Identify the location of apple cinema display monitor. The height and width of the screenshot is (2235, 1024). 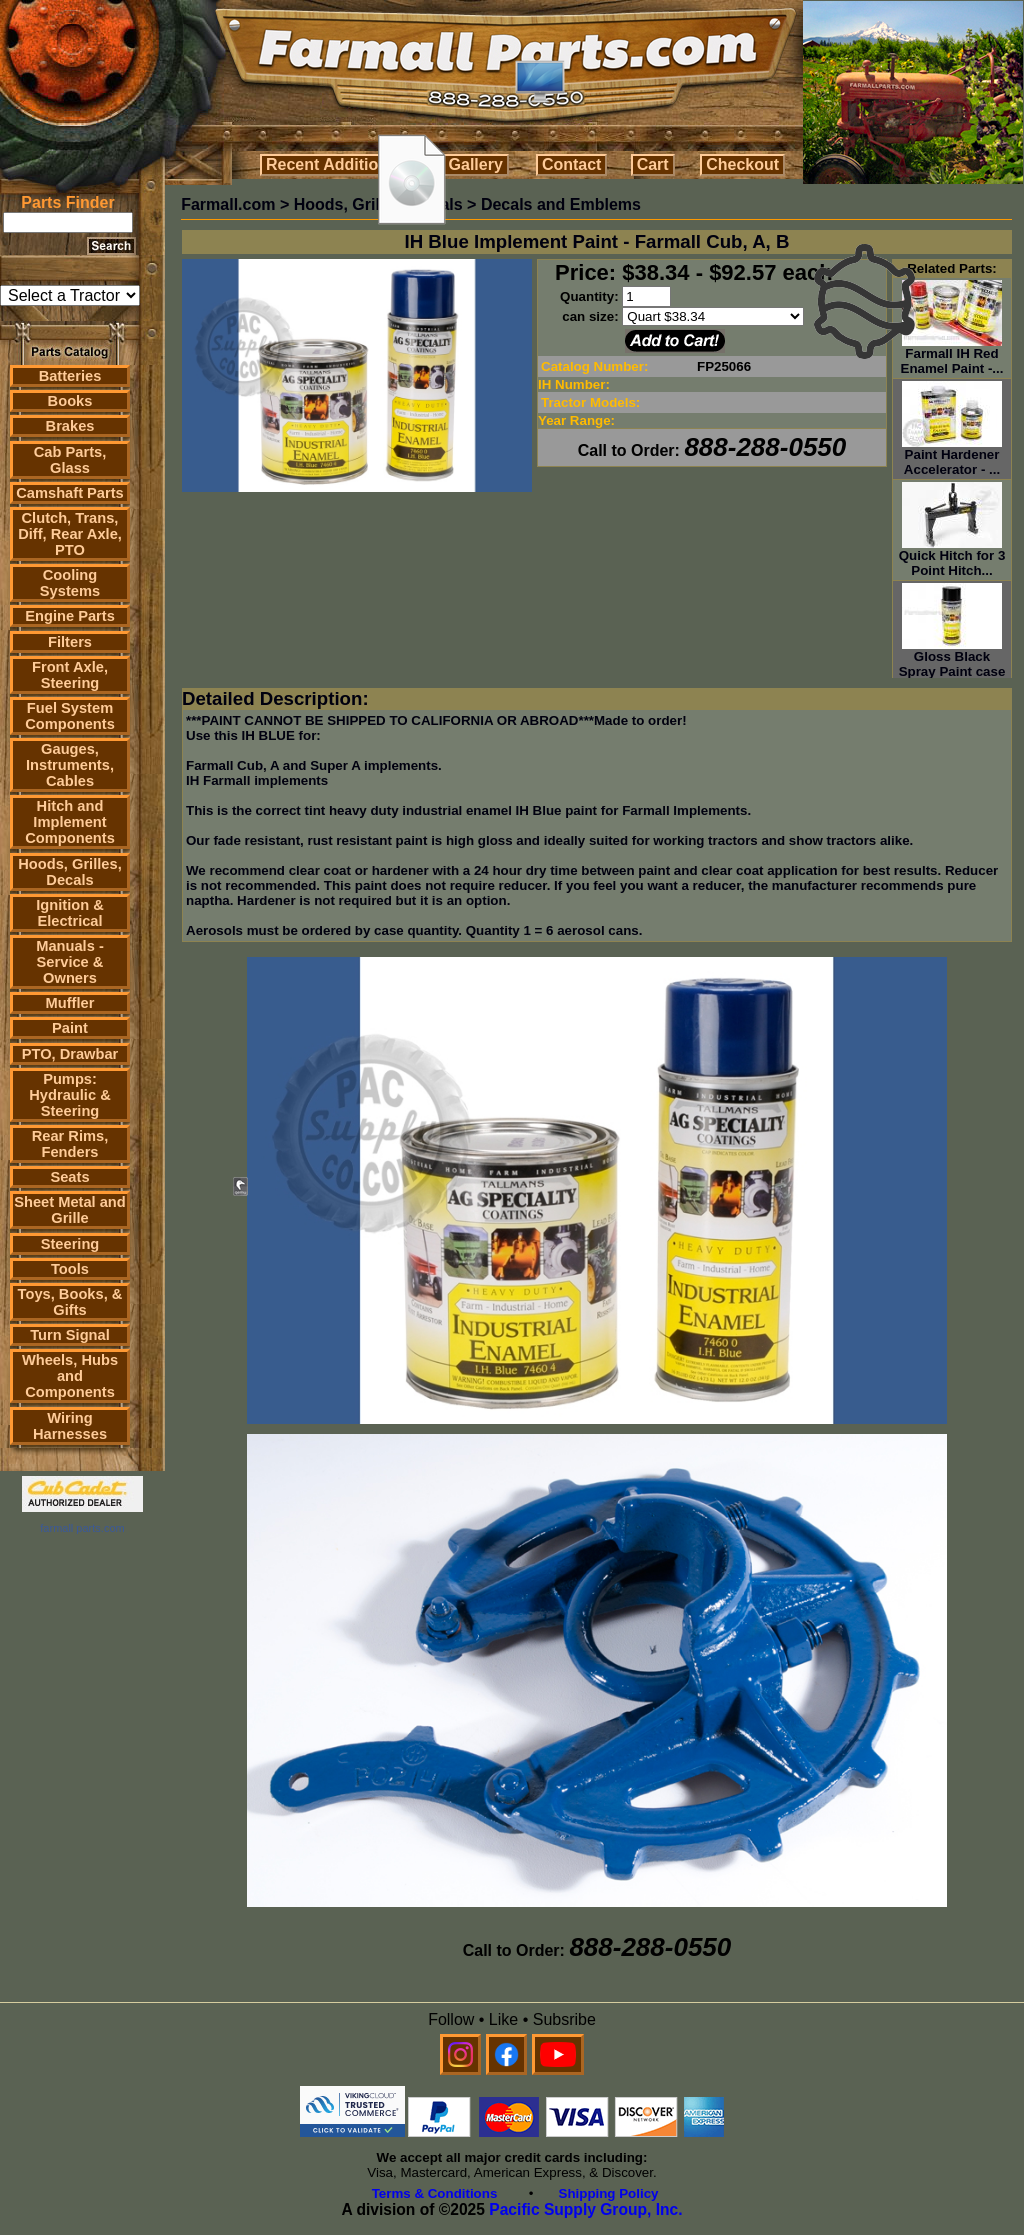
(540, 80).